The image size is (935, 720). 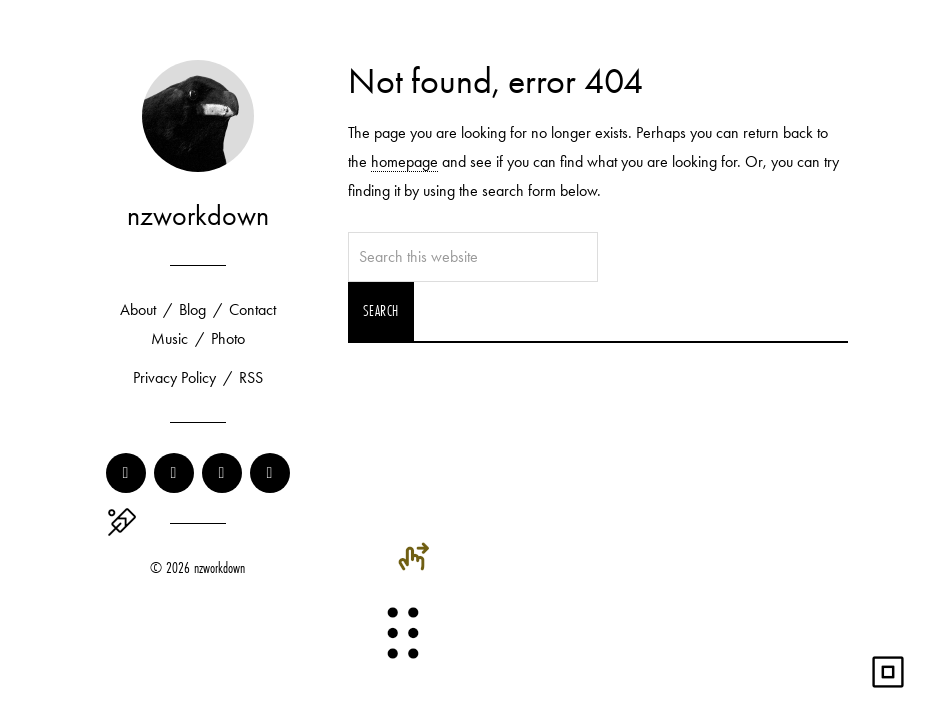 I want to click on access cricket sports scores or content, so click(x=120, y=521).